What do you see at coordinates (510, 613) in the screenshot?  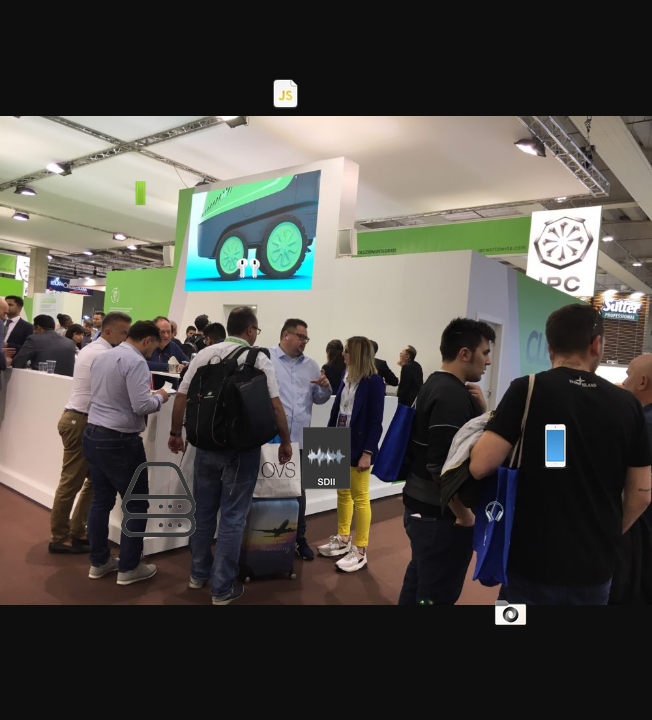 I see `open folder containing JSON configuration files` at bounding box center [510, 613].